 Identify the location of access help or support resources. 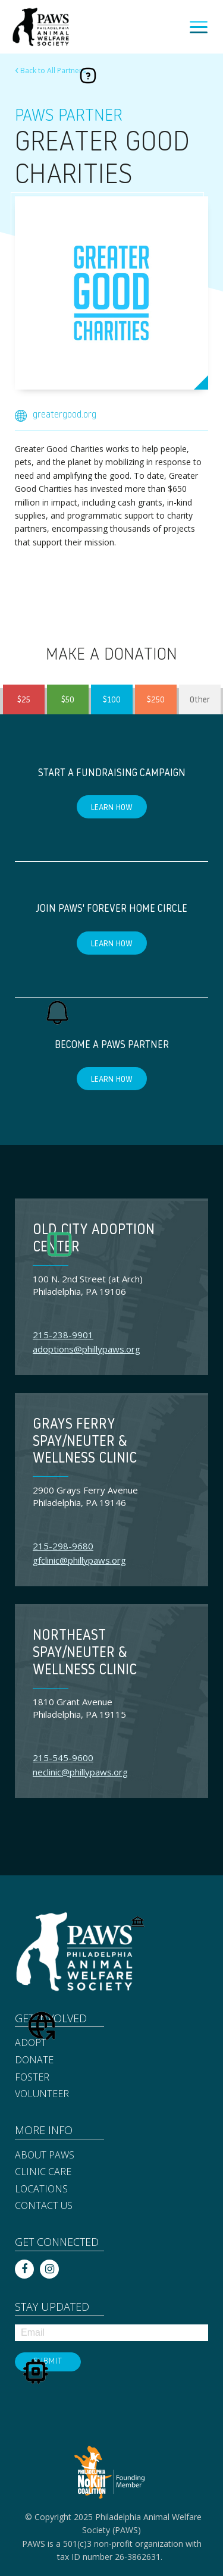
(88, 76).